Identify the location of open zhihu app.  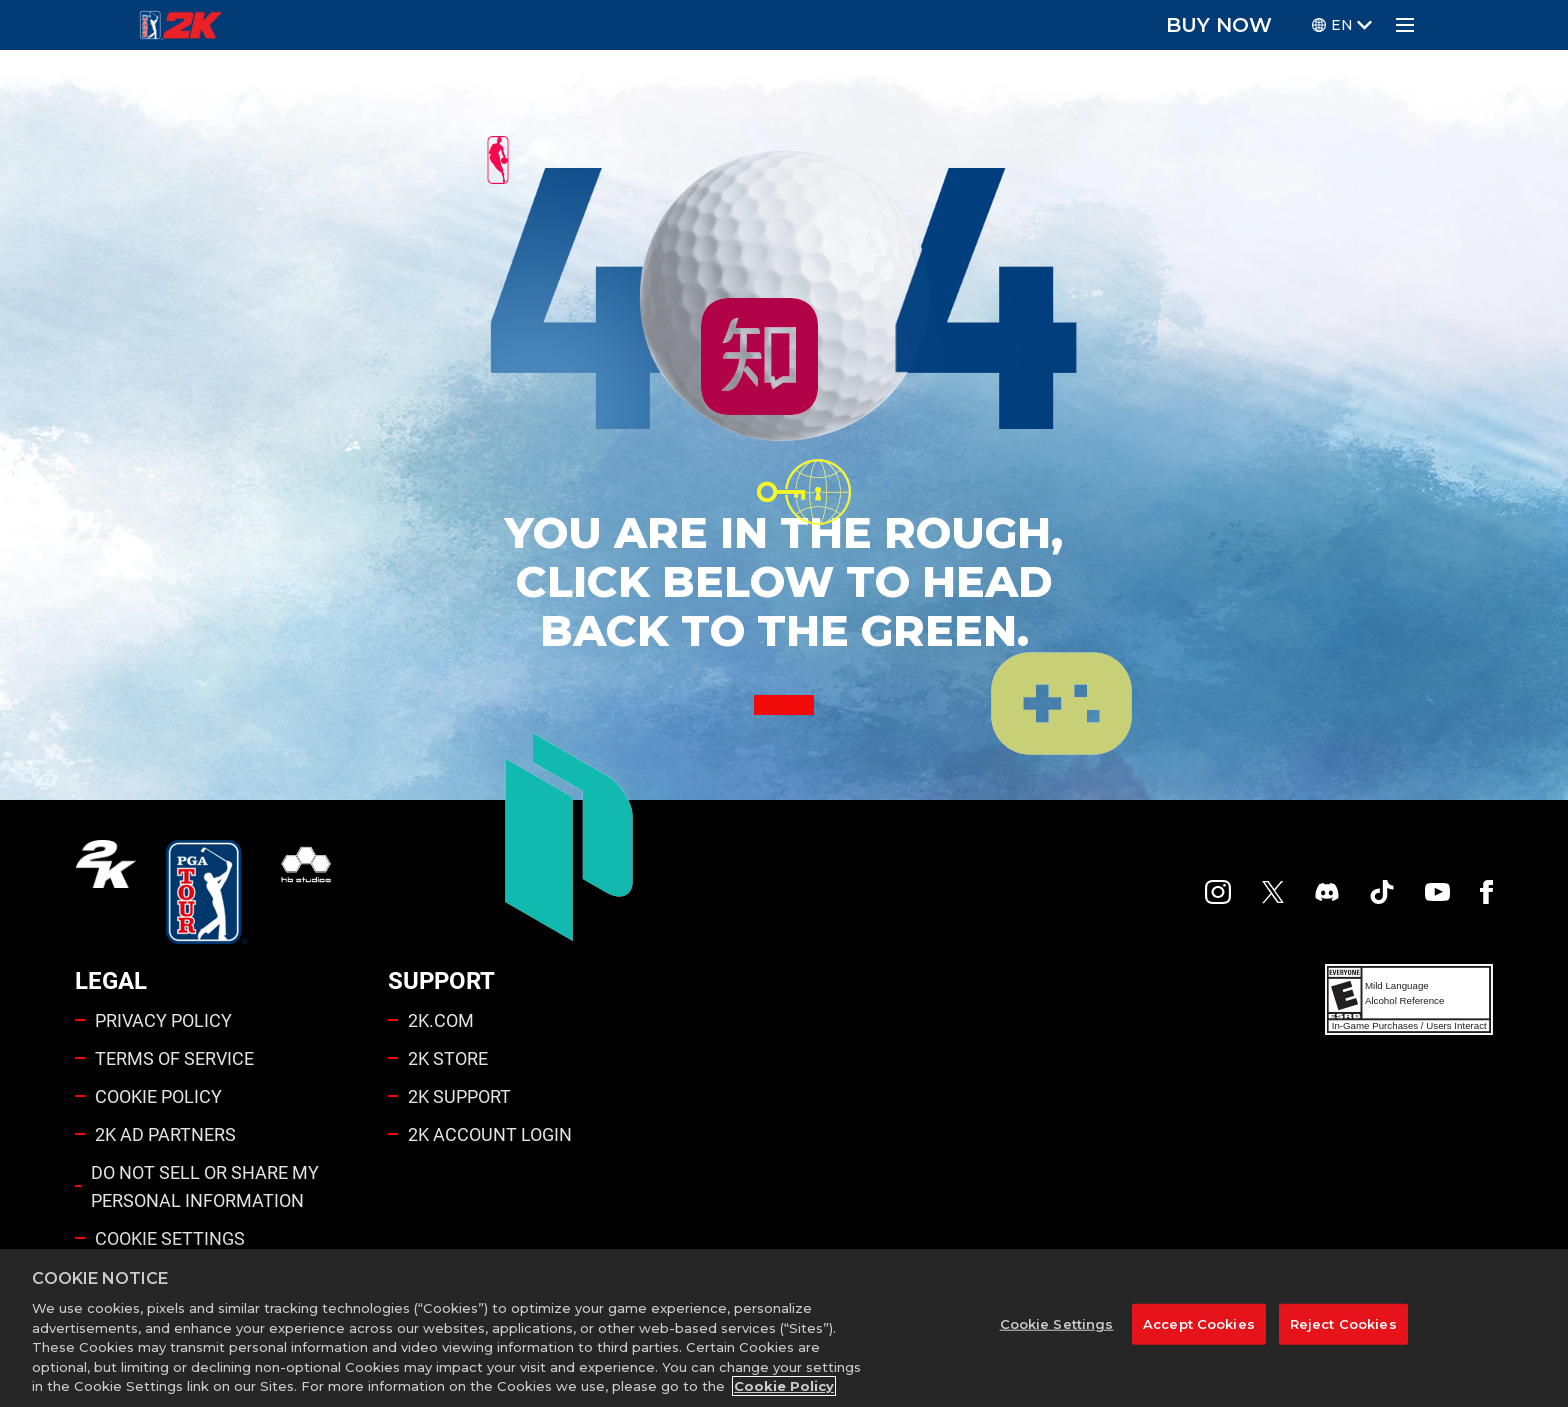
(759, 356).